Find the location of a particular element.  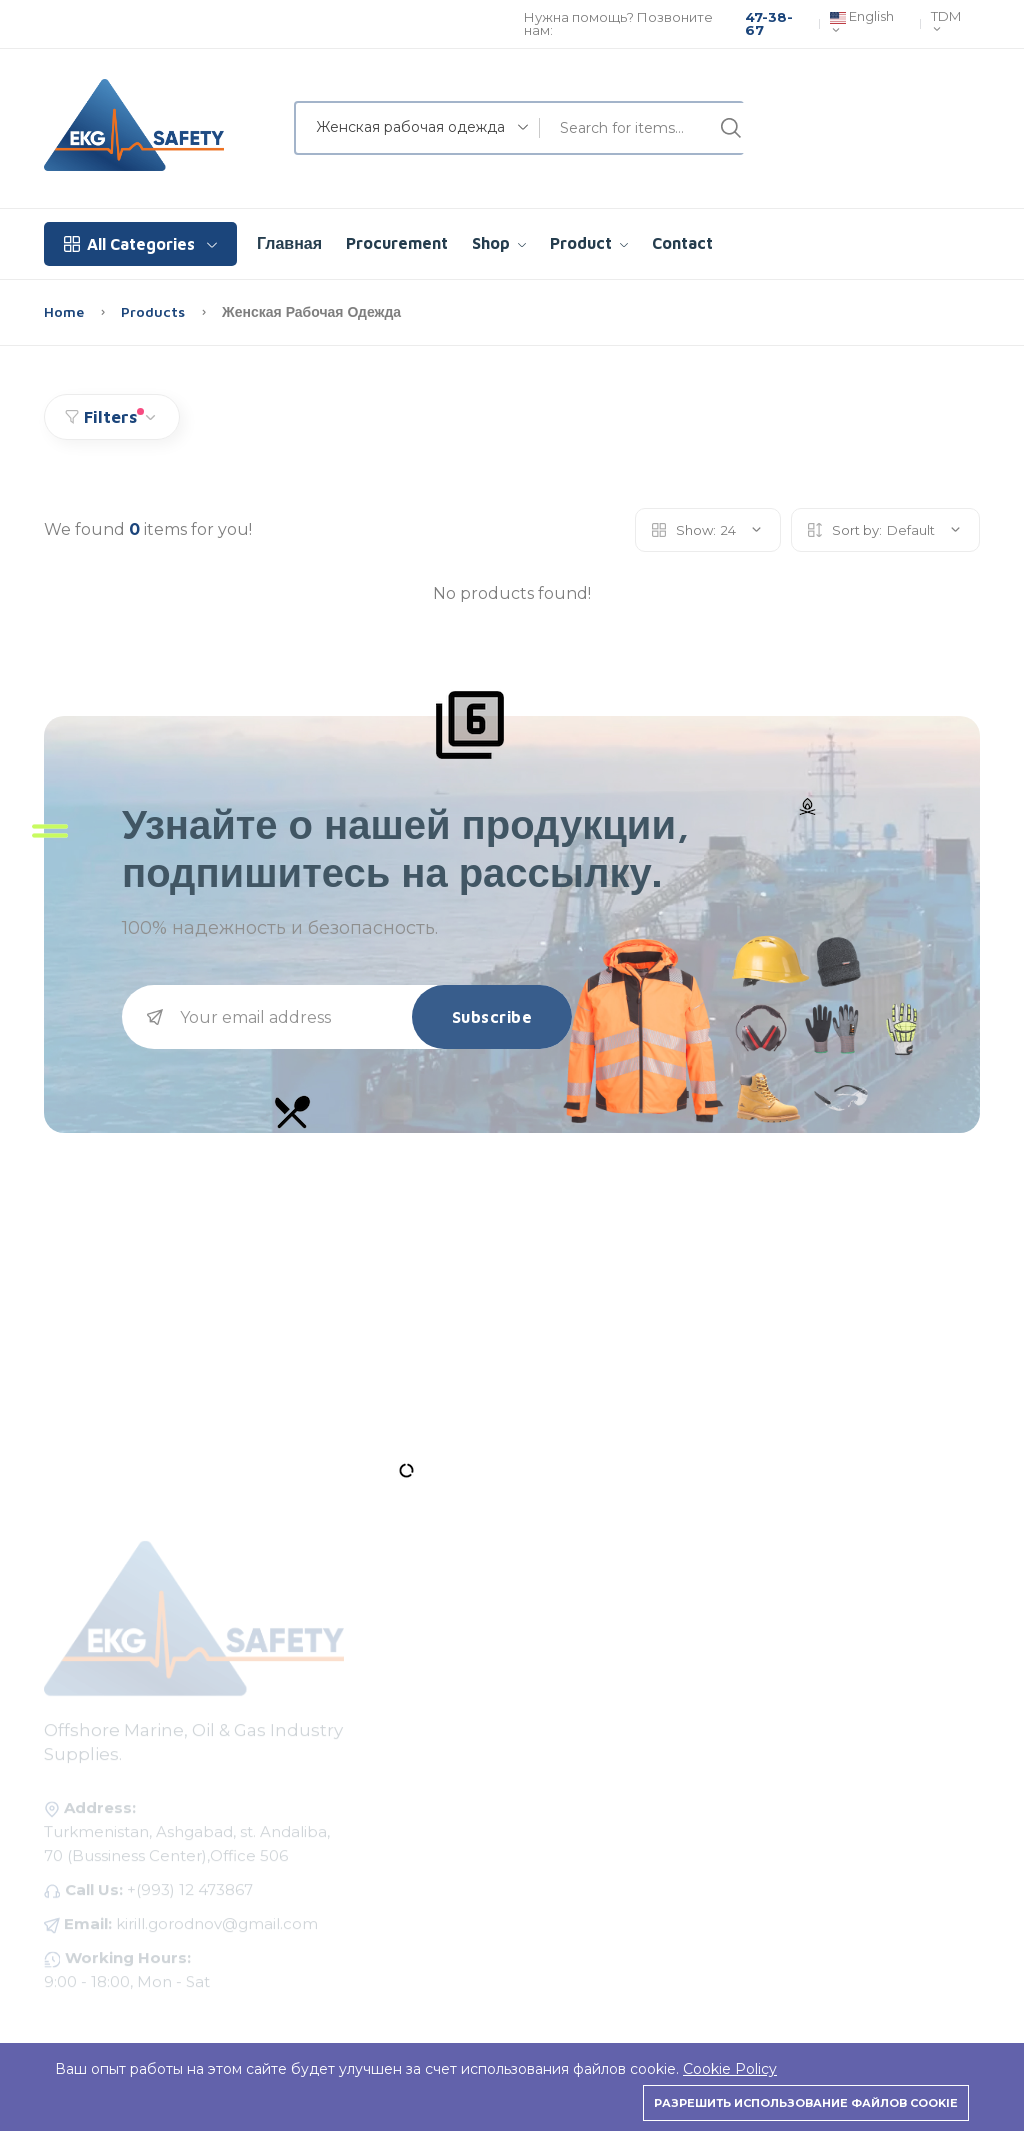

view data usage statistics is located at coordinates (406, 1470).